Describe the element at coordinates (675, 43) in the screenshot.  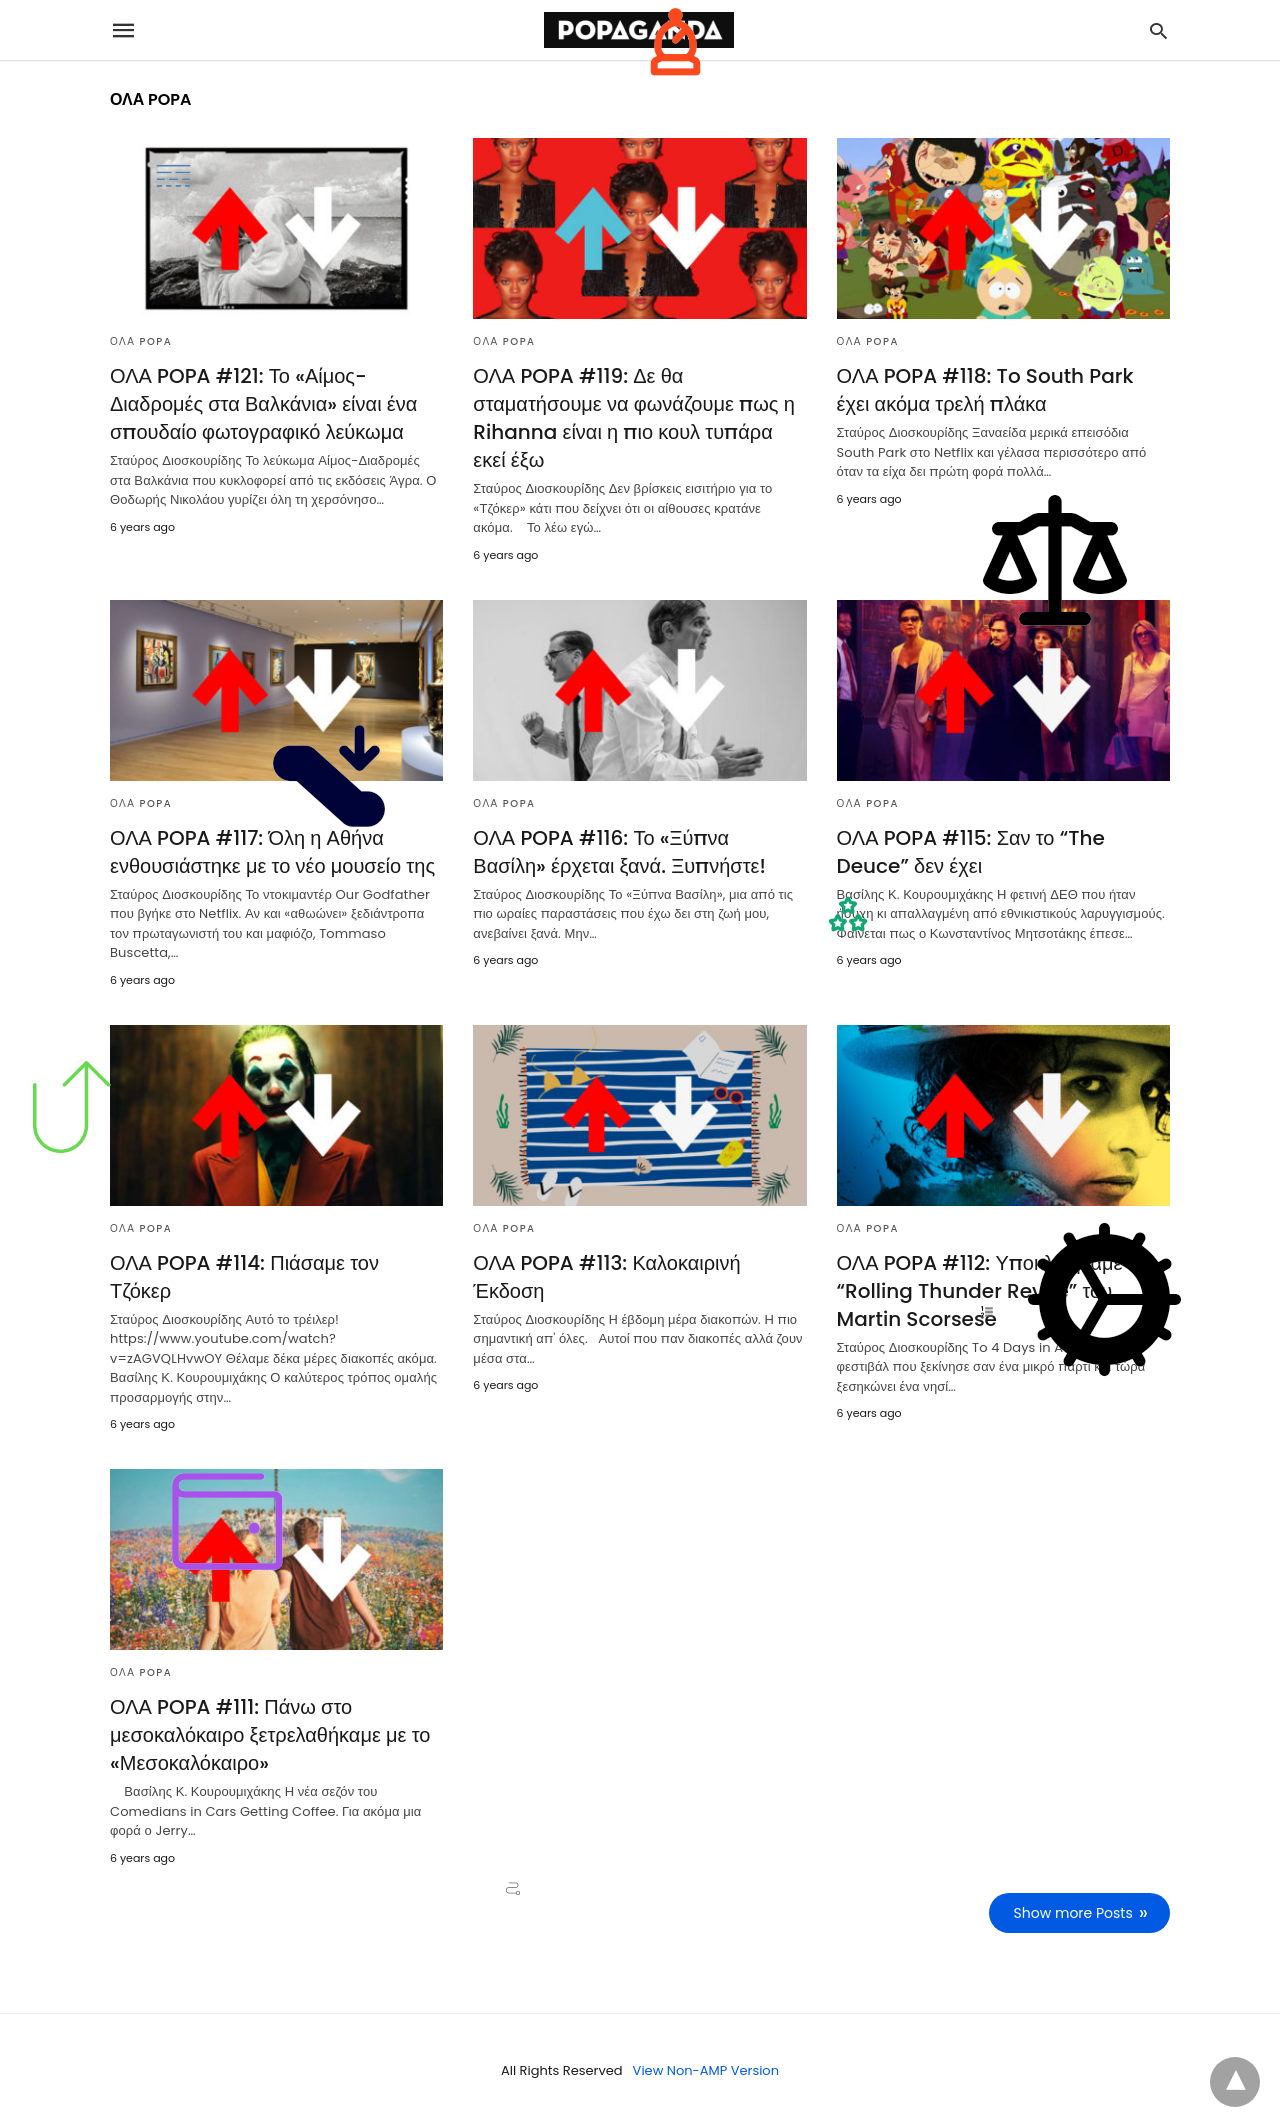
I see `play chess or access board games` at that location.